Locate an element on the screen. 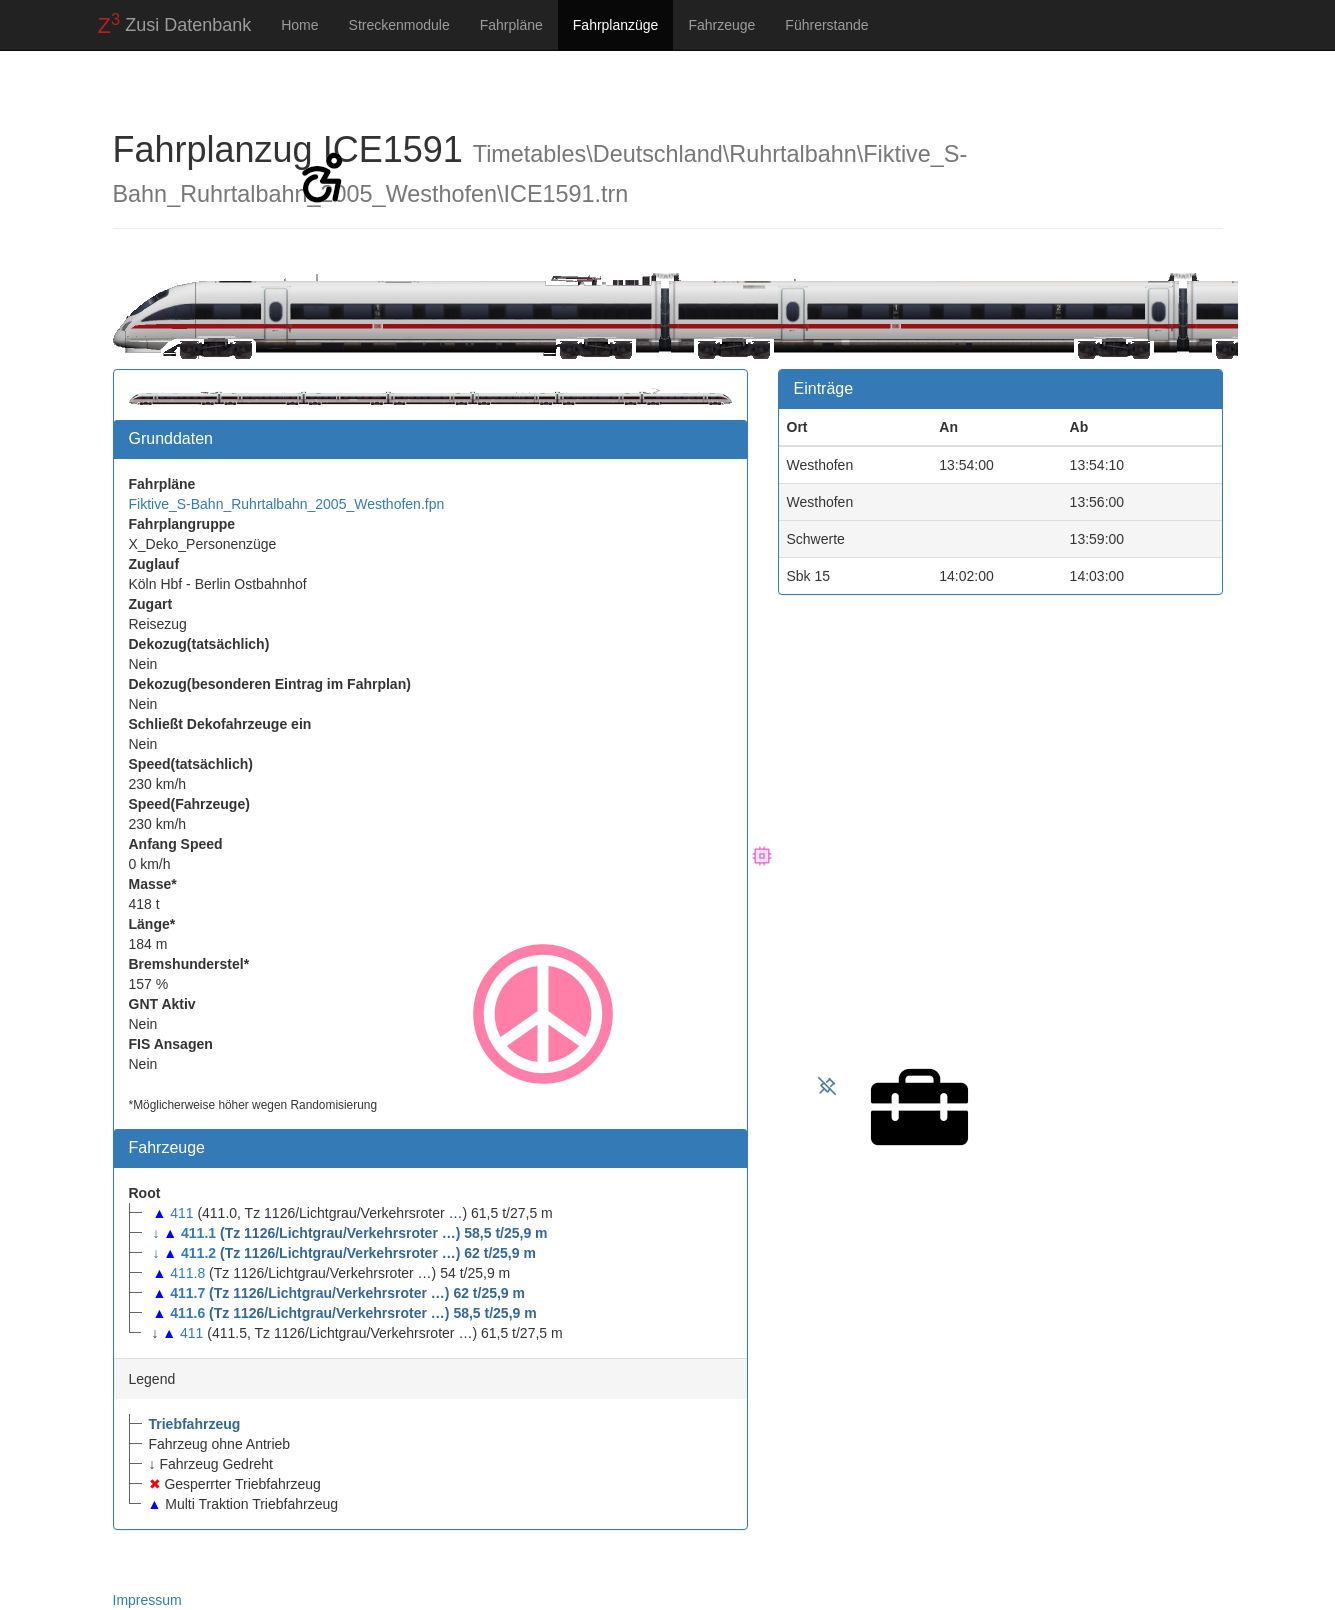  indicates a peaceful or non-violent mode is located at coordinates (543, 1014).